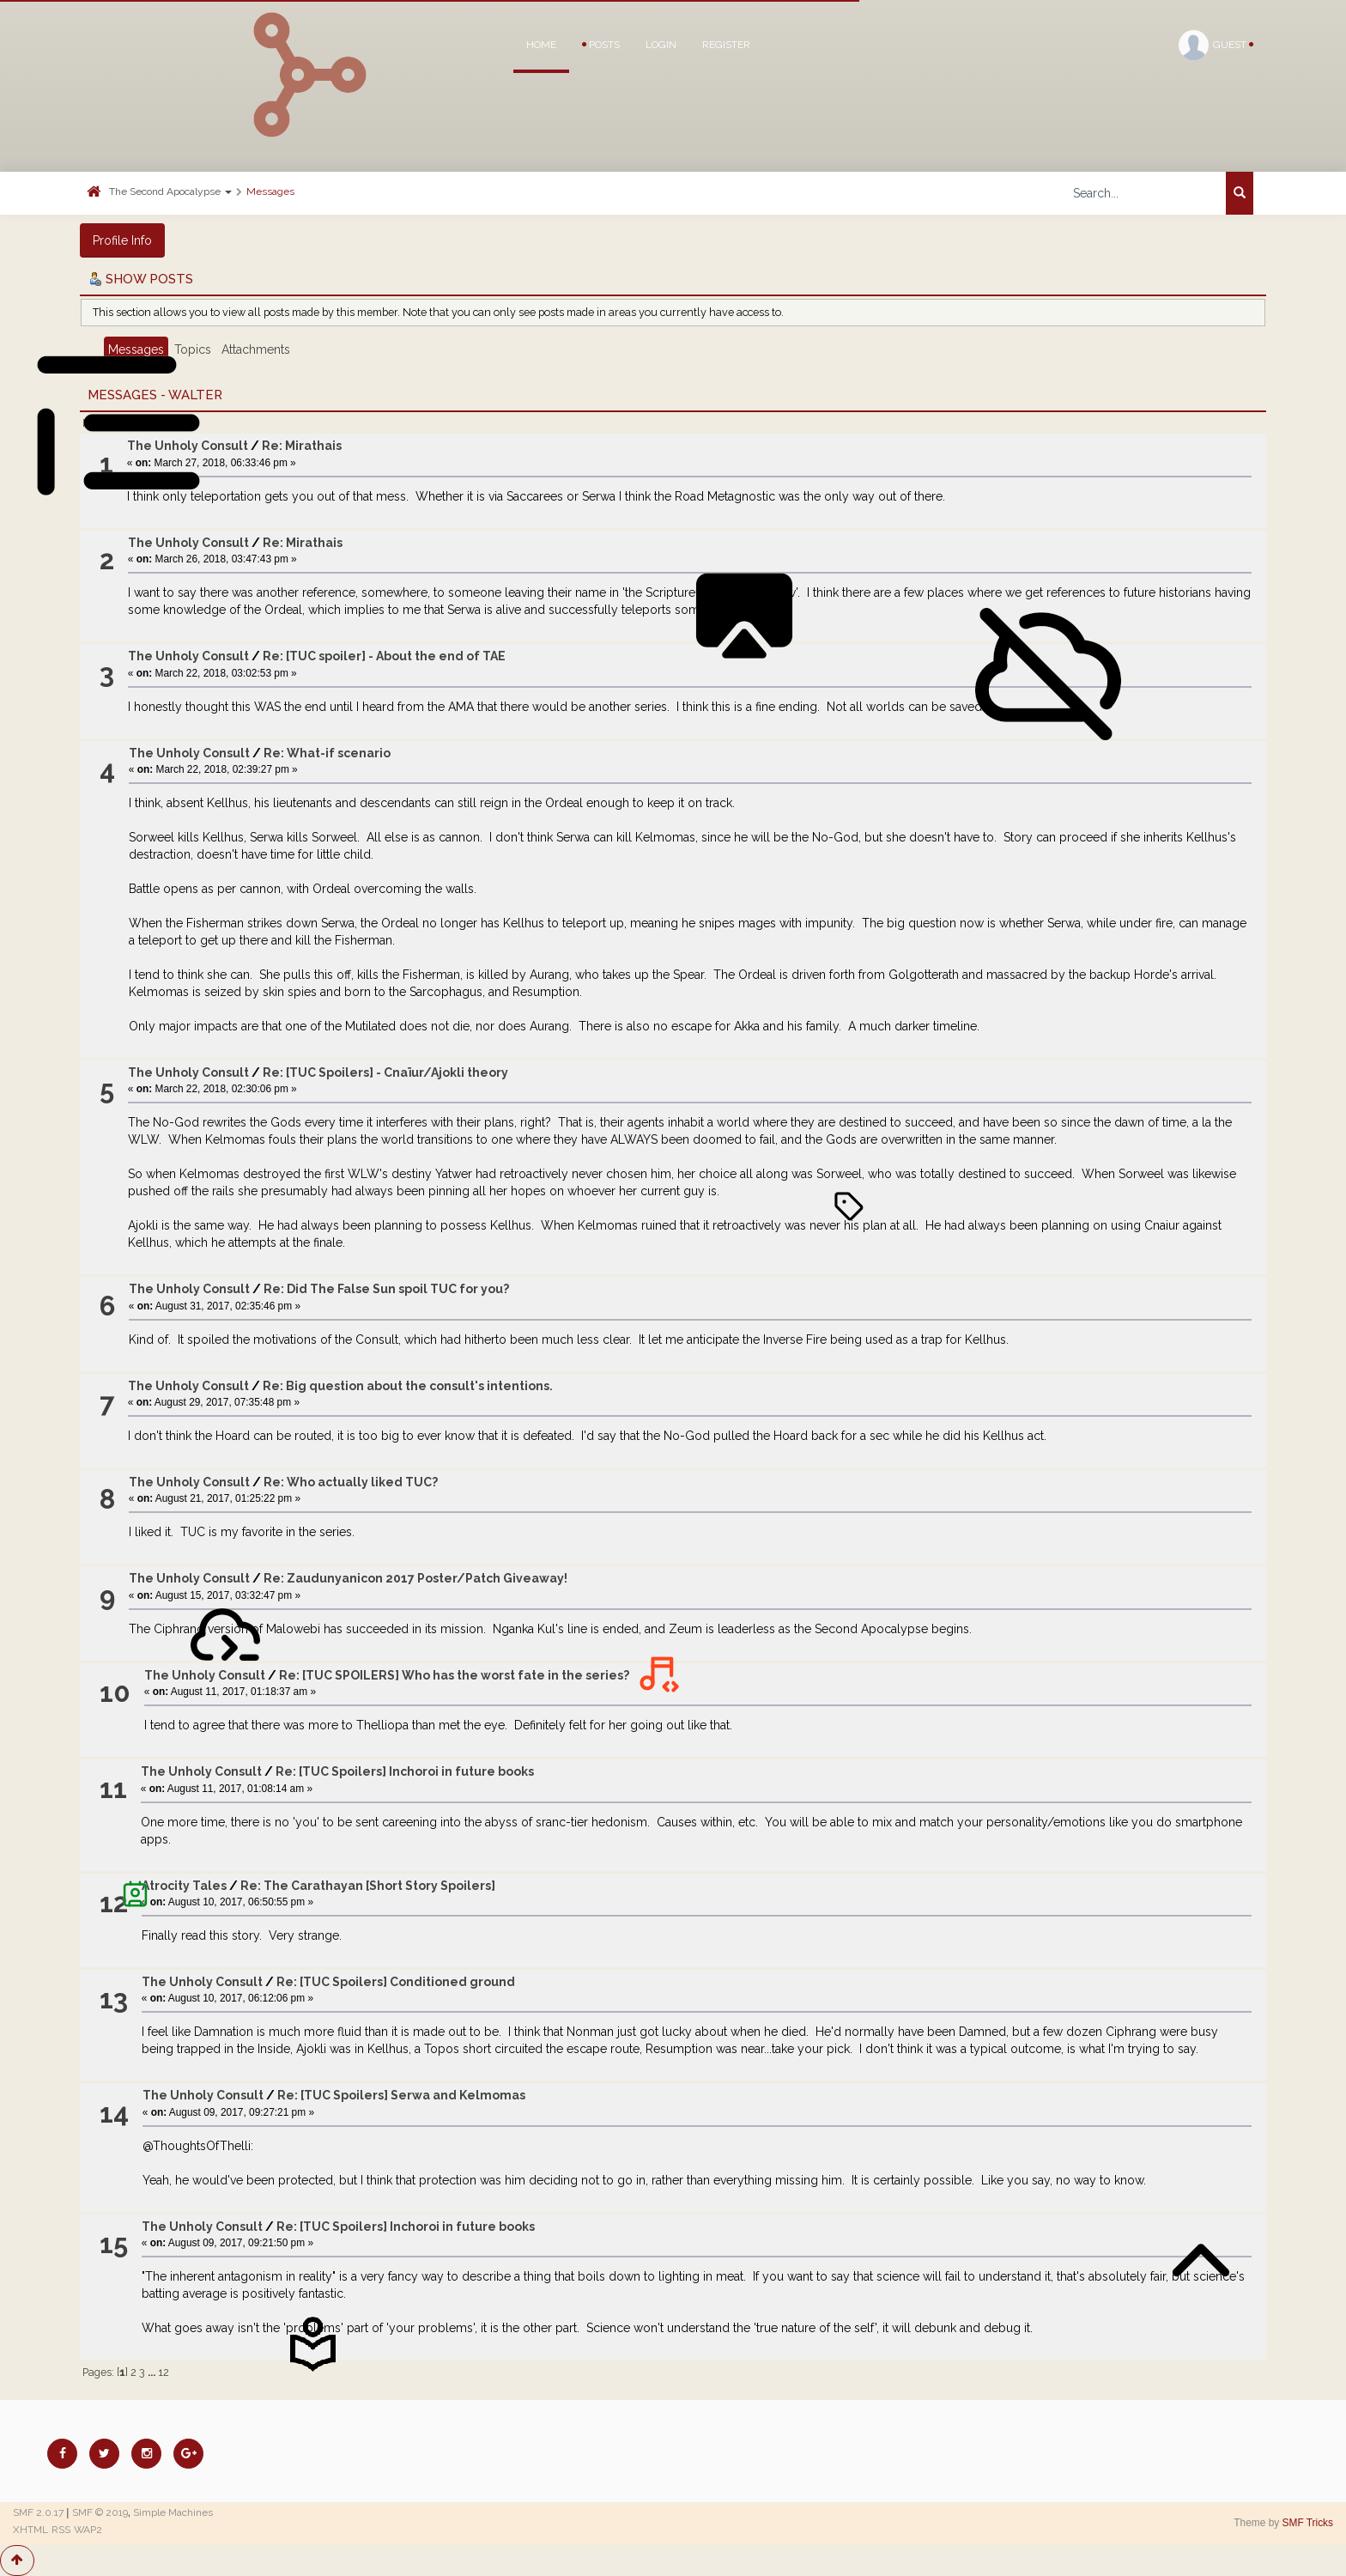 The height and width of the screenshot is (2576, 1346). Describe the element at coordinates (848, 1206) in the screenshot. I see `add or manage tags` at that location.